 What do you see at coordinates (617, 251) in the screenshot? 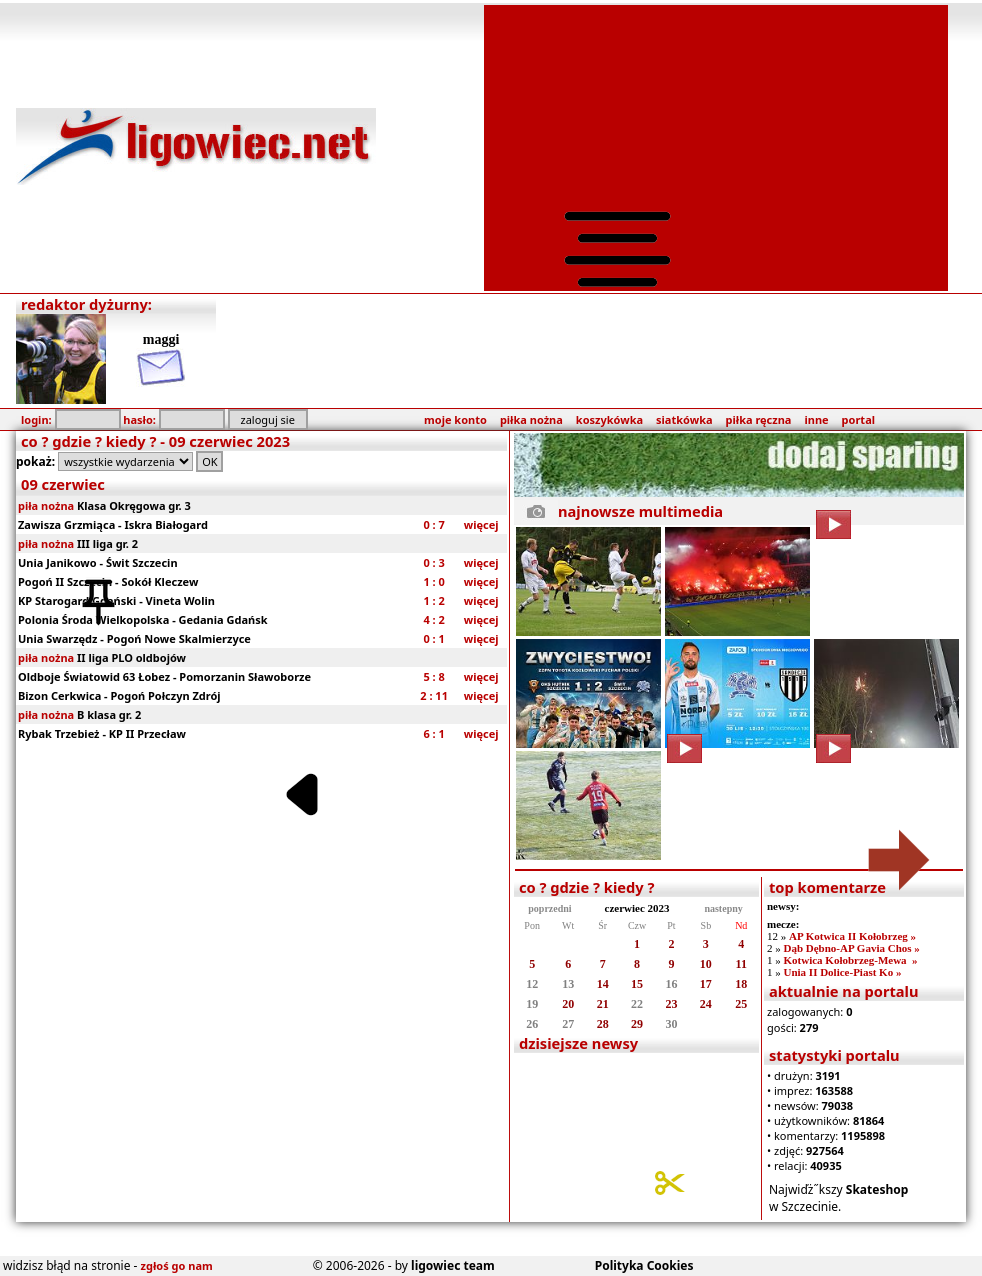
I see `center align text` at bounding box center [617, 251].